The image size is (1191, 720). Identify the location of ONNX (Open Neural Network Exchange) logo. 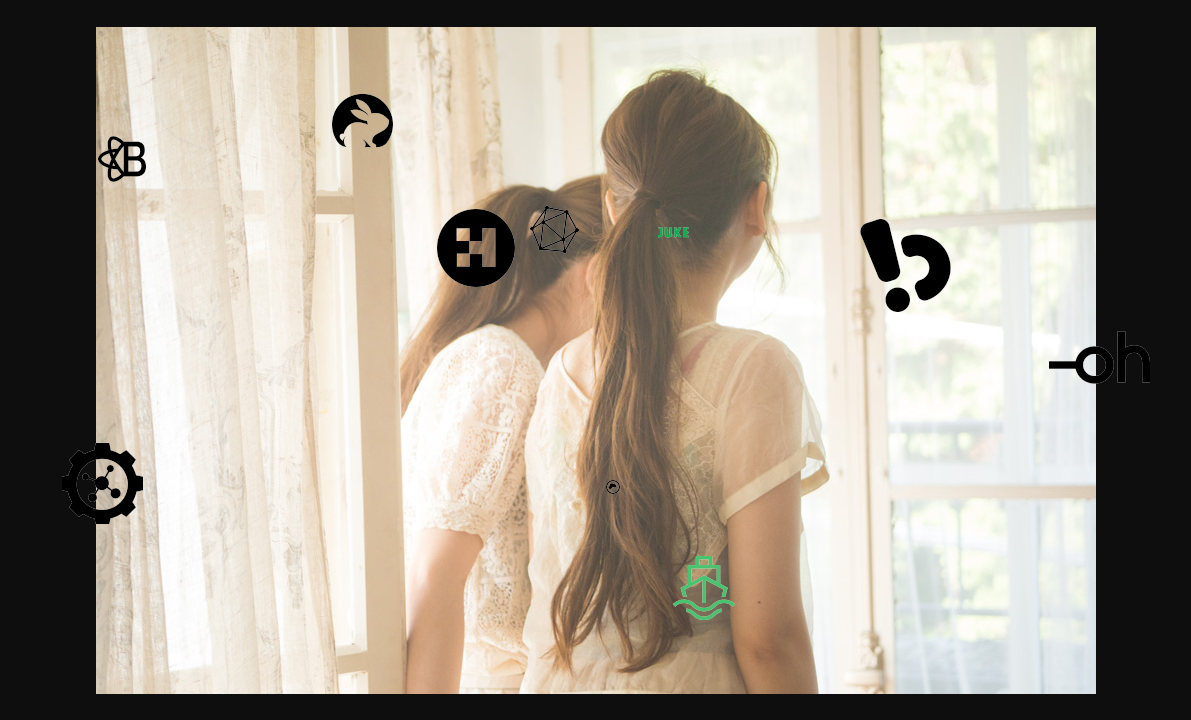
(554, 229).